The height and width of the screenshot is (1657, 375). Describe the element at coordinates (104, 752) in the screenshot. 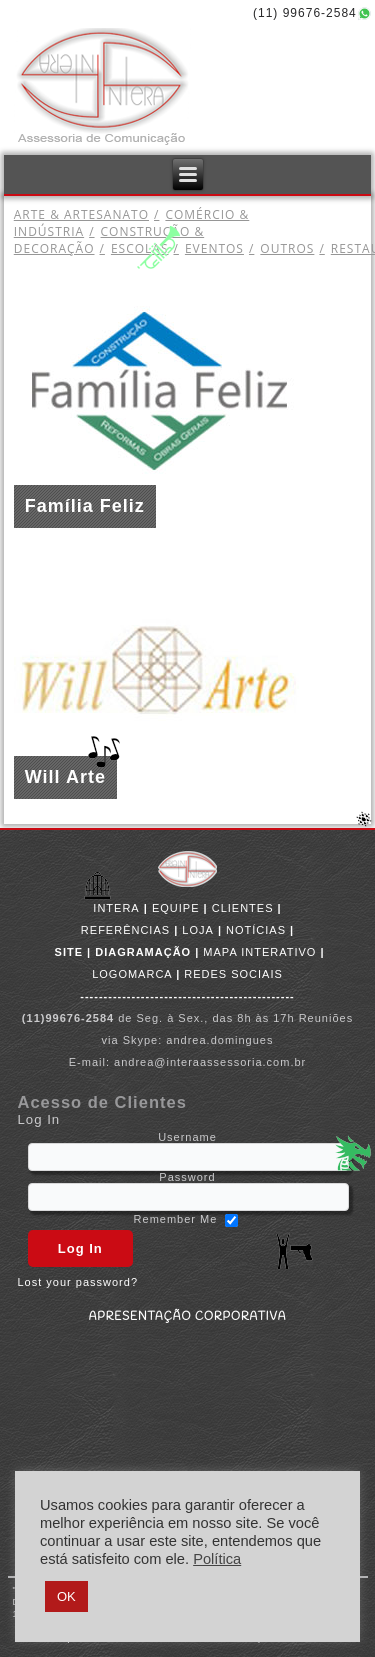

I see `access music or audio player` at that location.